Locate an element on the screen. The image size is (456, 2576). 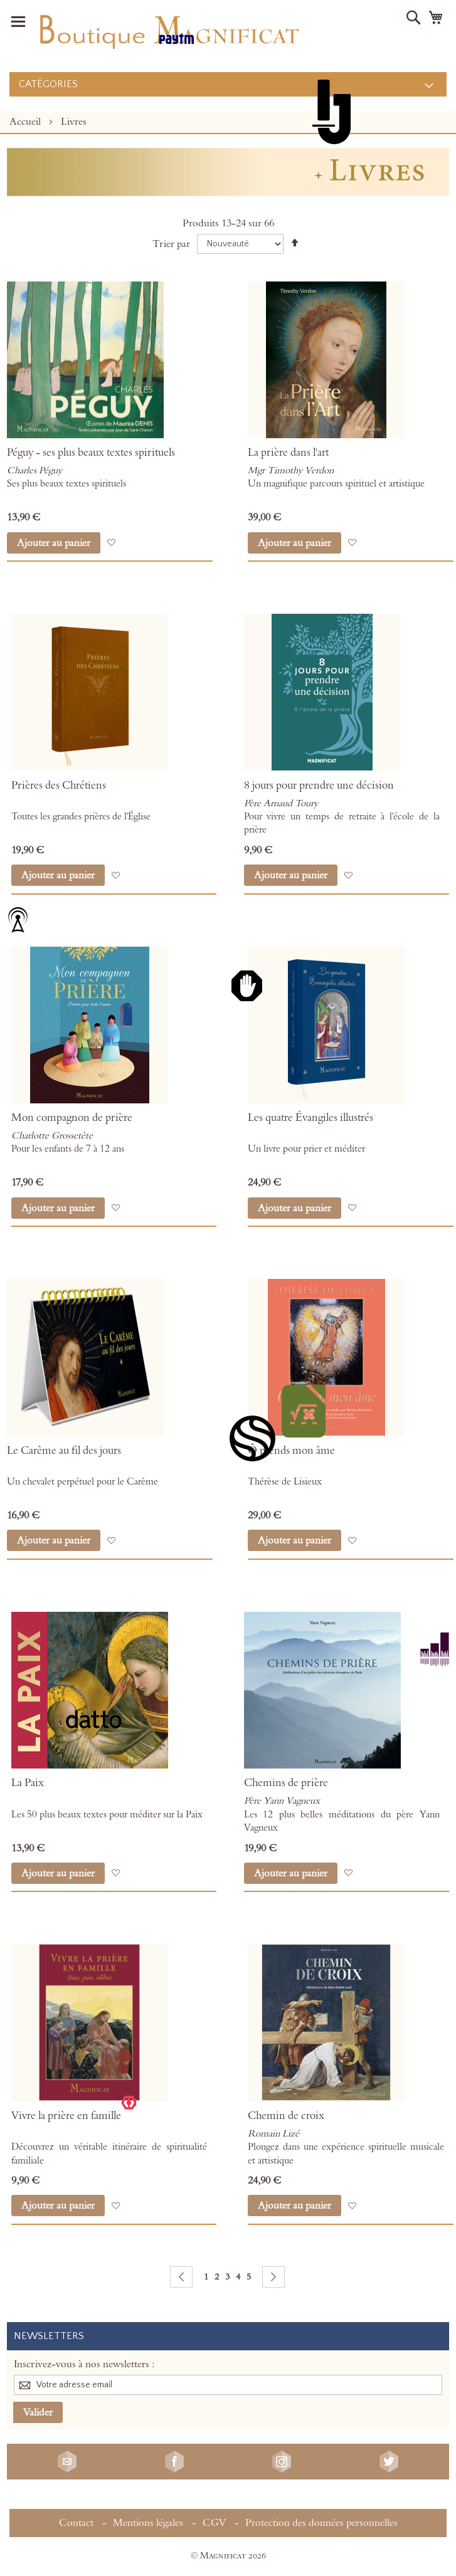
open ImageJ image processing application is located at coordinates (331, 112).